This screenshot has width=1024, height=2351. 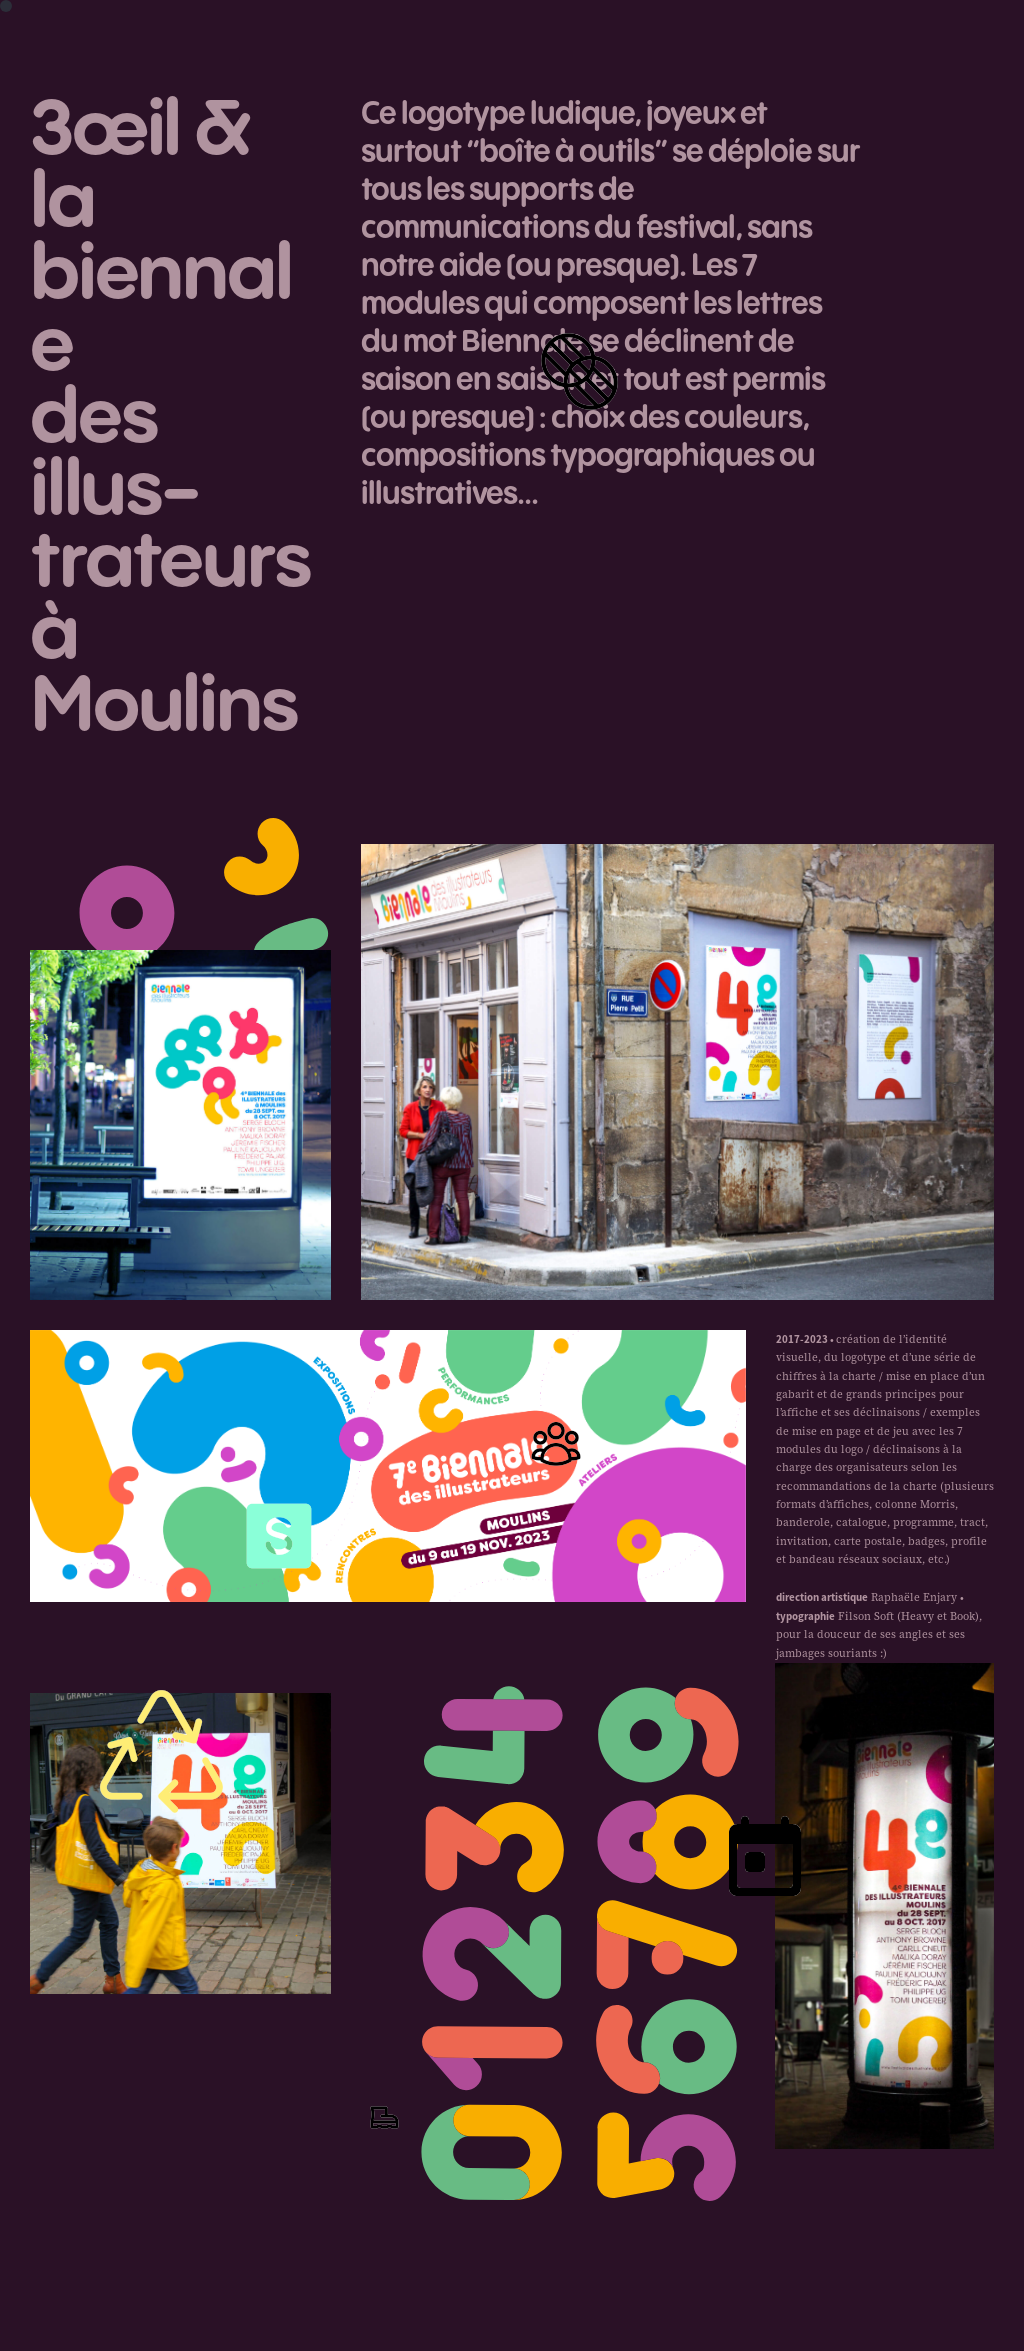 What do you see at coordinates (765, 1860) in the screenshot?
I see `view today's date or events` at bounding box center [765, 1860].